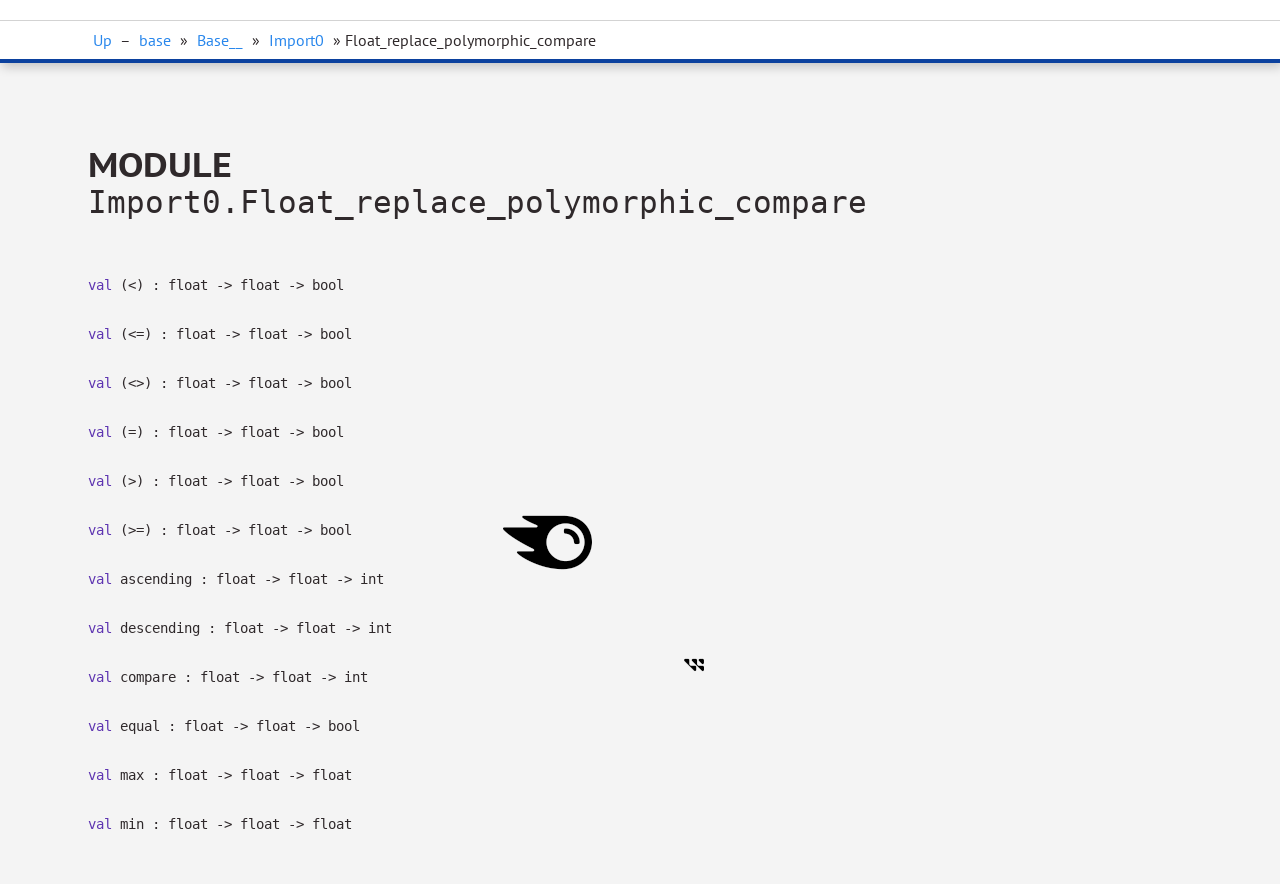 Image resolution: width=1280 pixels, height=884 pixels. Describe the element at coordinates (547, 542) in the screenshot. I see `open Semrush SEO and marketing platform` at that location.